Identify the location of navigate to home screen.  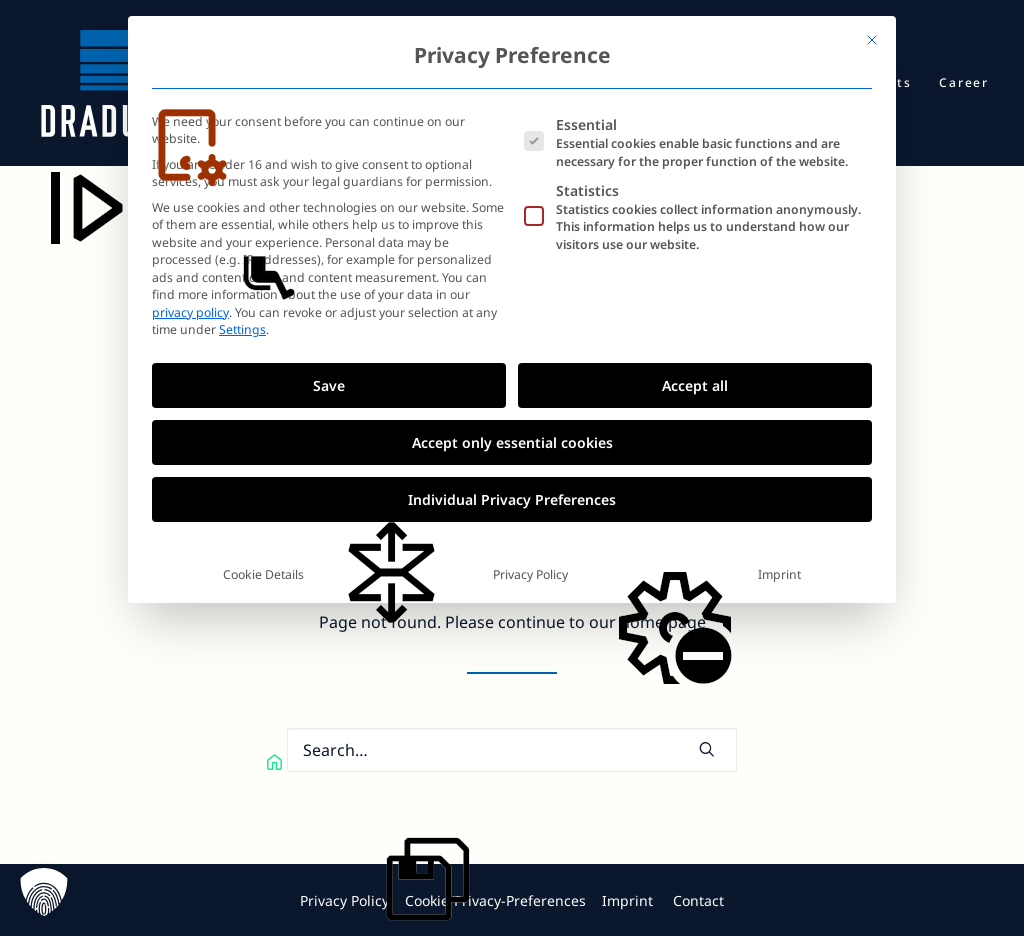
(274, 762).